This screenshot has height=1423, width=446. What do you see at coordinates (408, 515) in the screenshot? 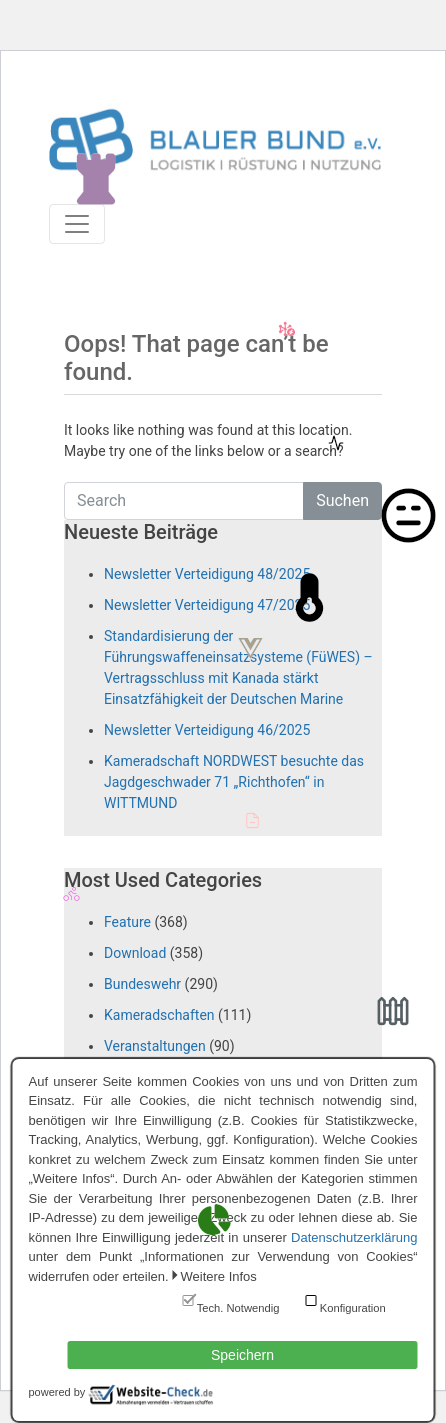
I see `express annoyance or frustration in a reaction` at bounding box center [408, 515].